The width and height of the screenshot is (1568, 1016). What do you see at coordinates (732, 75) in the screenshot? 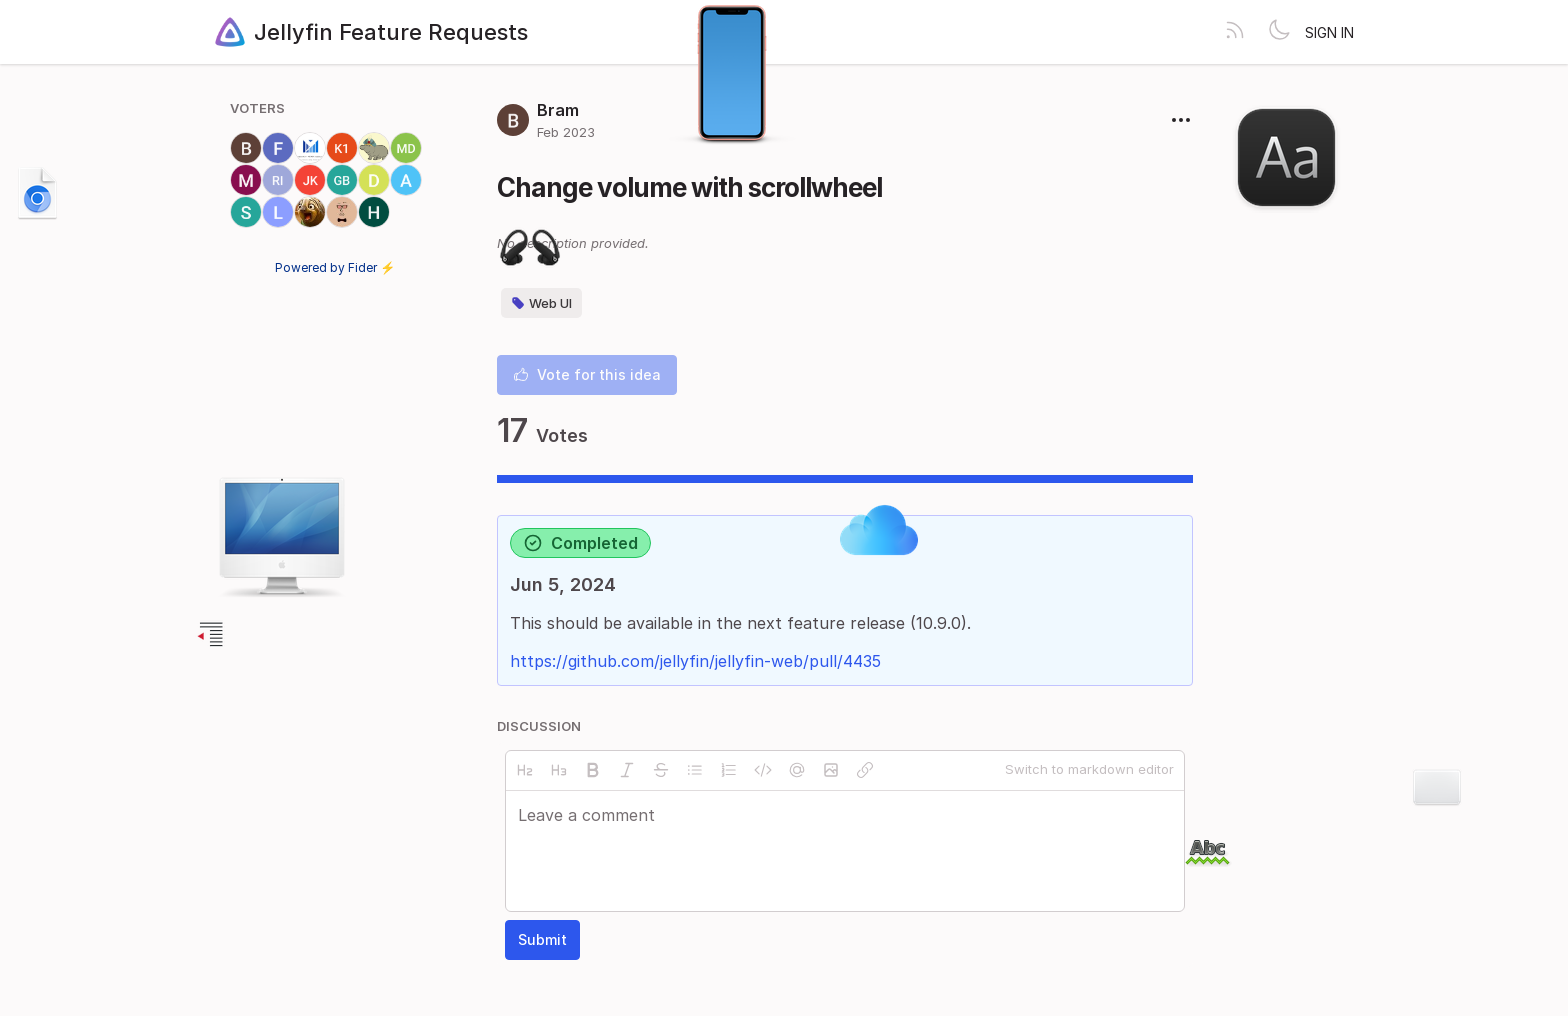
I see `iPhone XR device connected to your Mac` at bounding box center [732, 75].